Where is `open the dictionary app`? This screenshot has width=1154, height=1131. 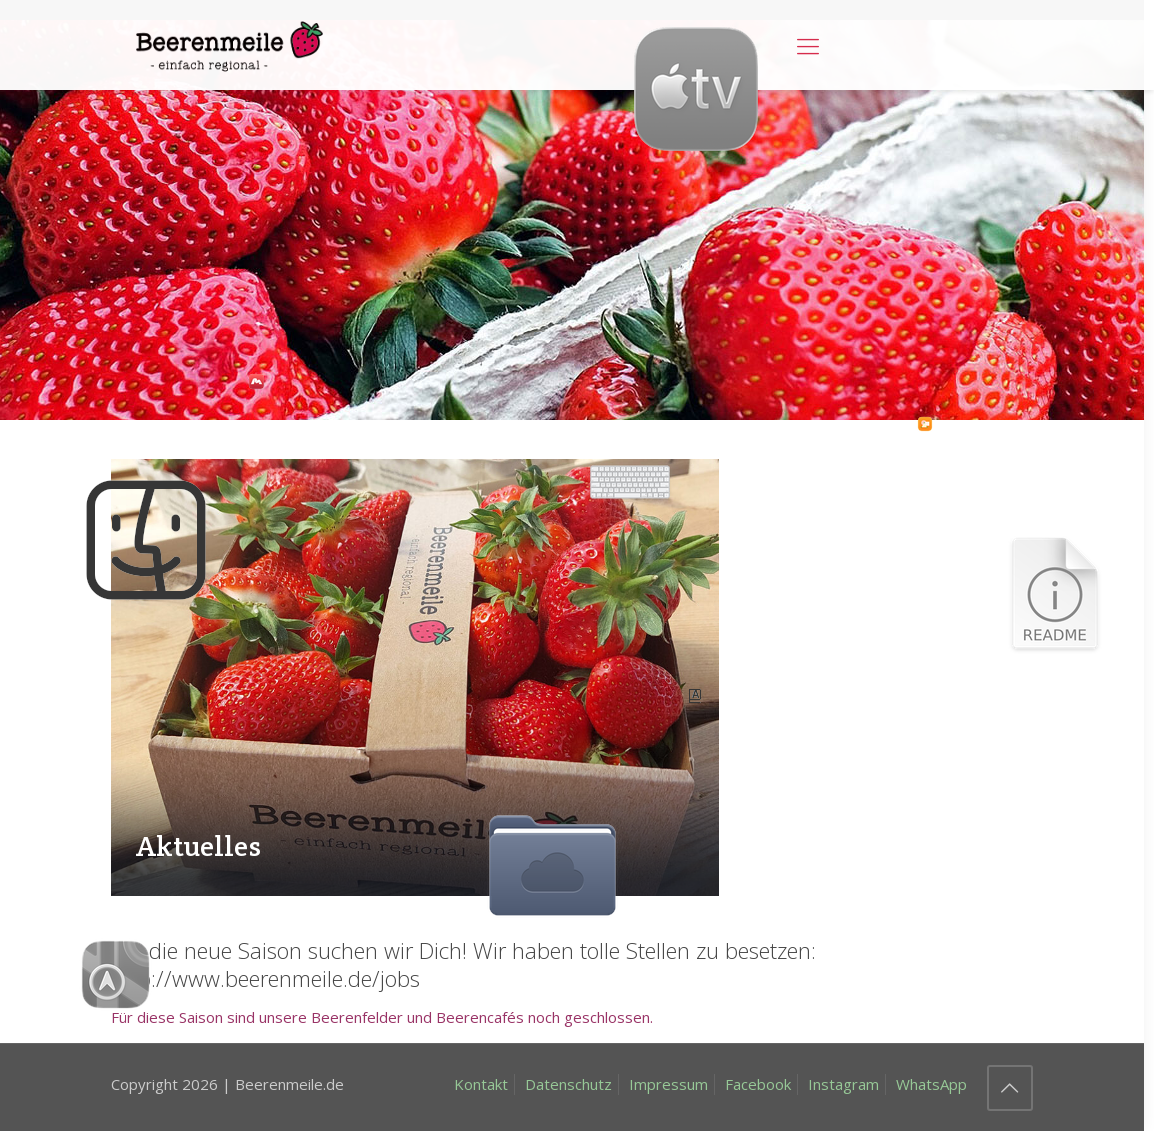
open the dictionary app is located at coordinates (695, 696).